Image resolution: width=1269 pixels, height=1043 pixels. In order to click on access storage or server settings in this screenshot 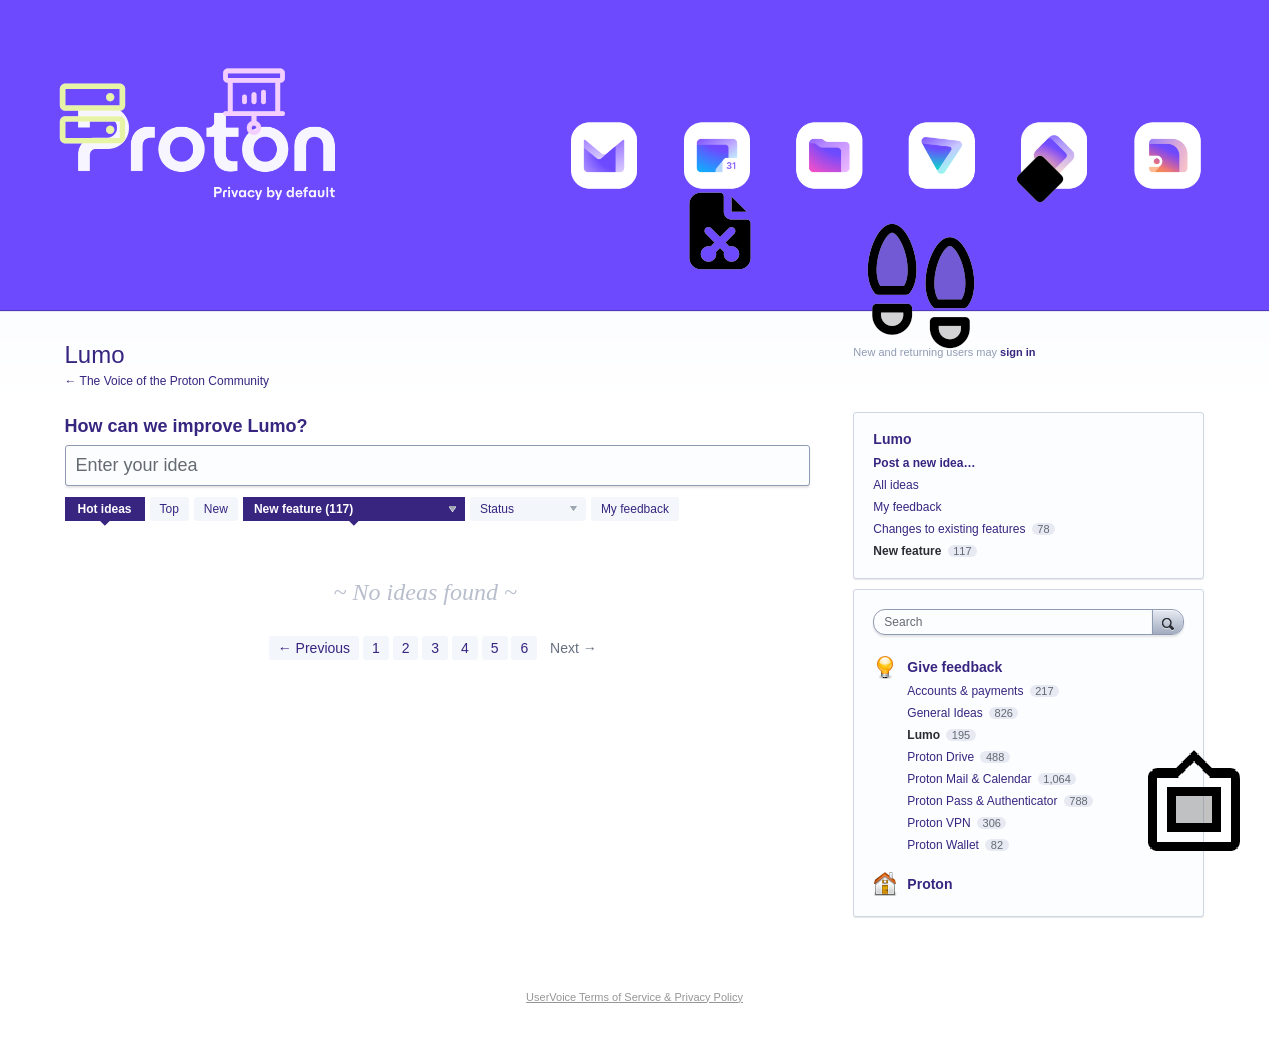, I will do `click(92, 113)`.